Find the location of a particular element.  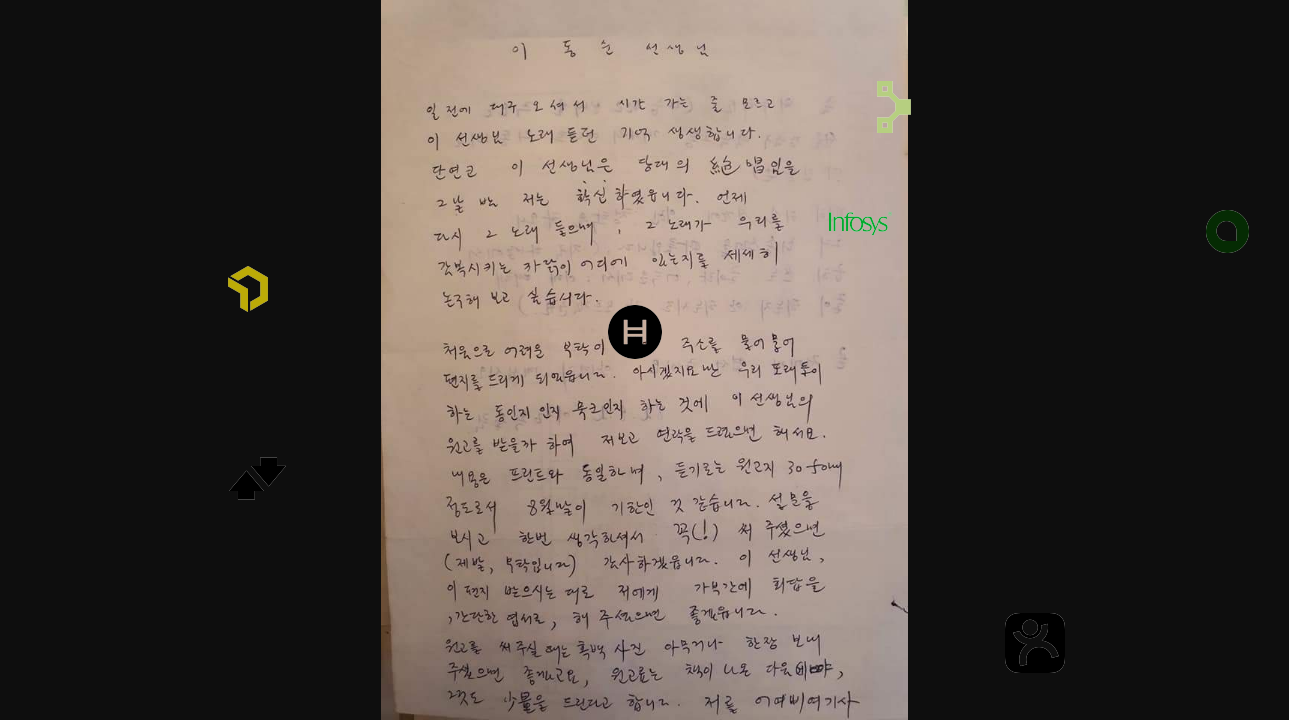

puppet configuration management tool logo is located at coordinates (894, 107).